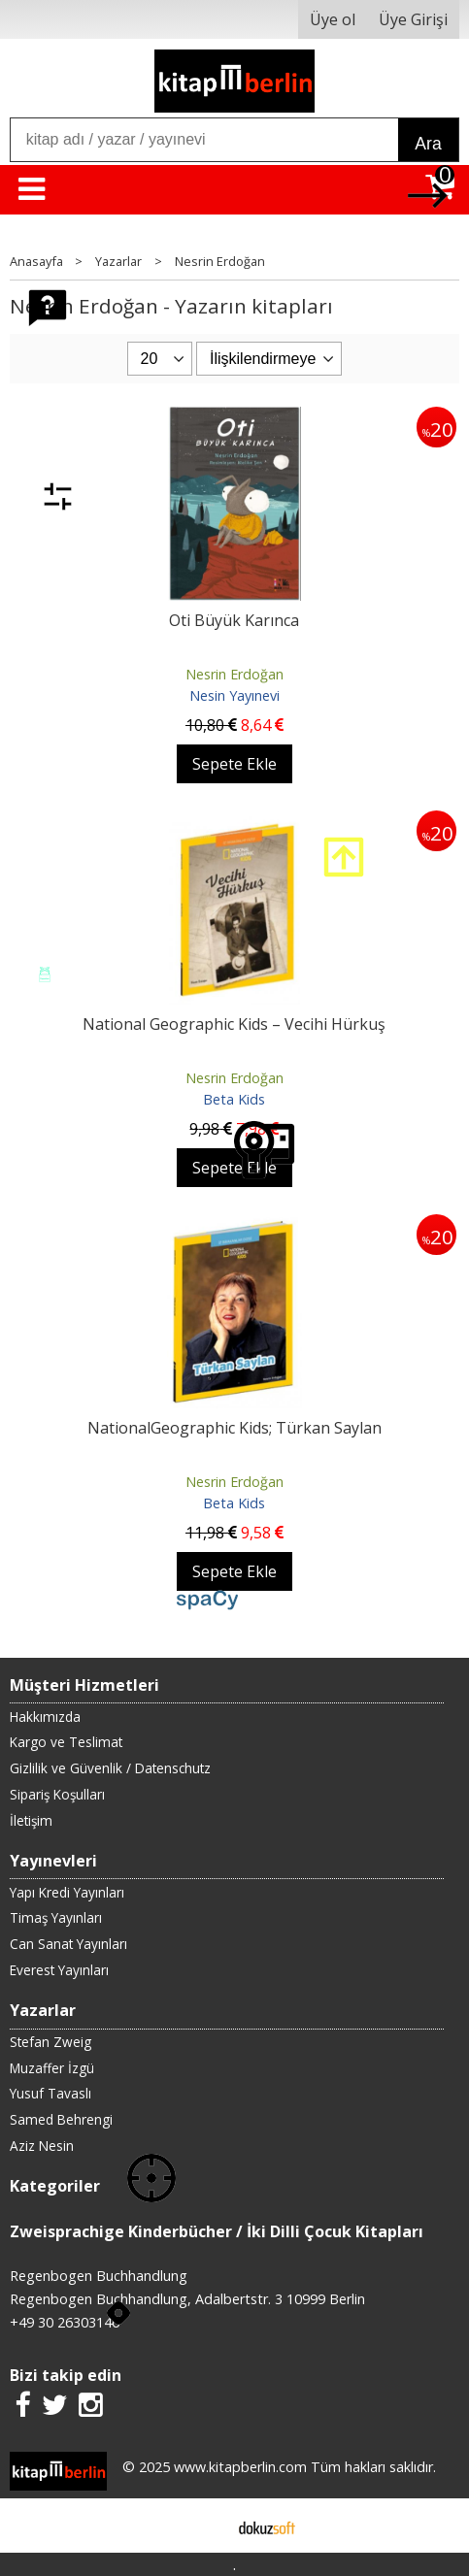  I want to click on puppeteer browser automation library logo, so click(45, 974).